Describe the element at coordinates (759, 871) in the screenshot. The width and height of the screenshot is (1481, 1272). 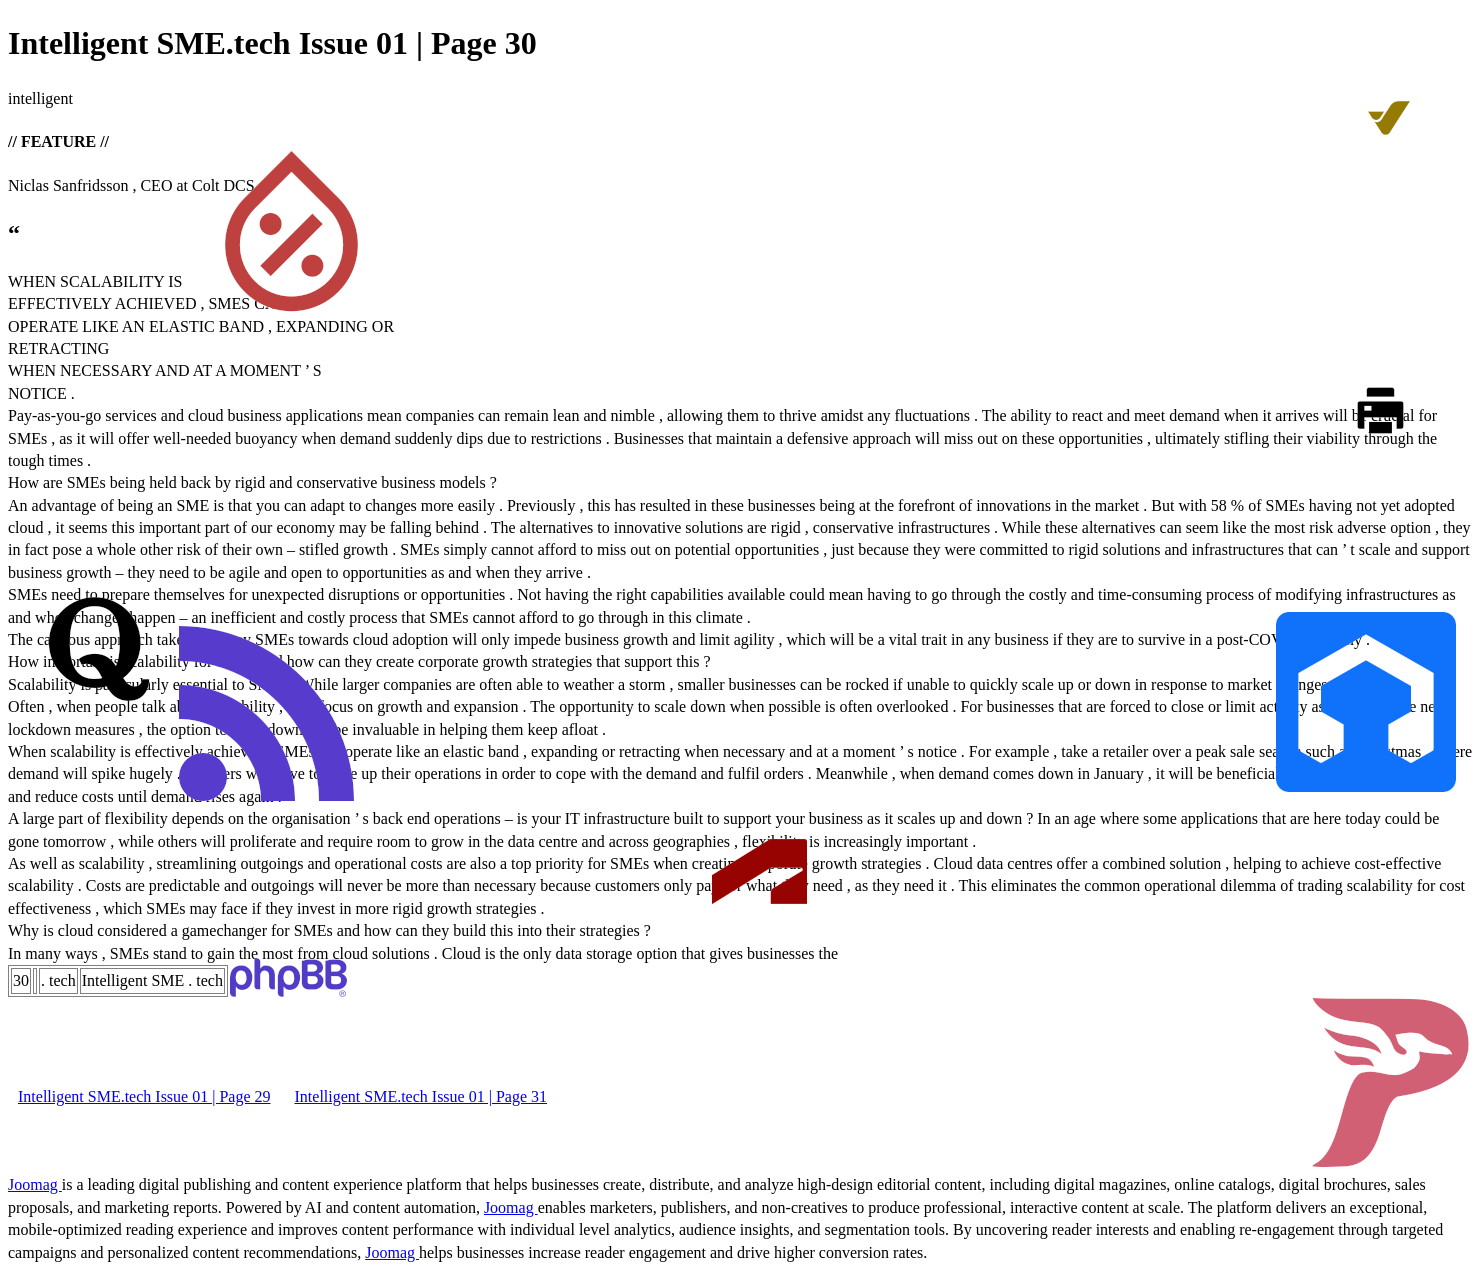
I see `autodesk logo` at that location.